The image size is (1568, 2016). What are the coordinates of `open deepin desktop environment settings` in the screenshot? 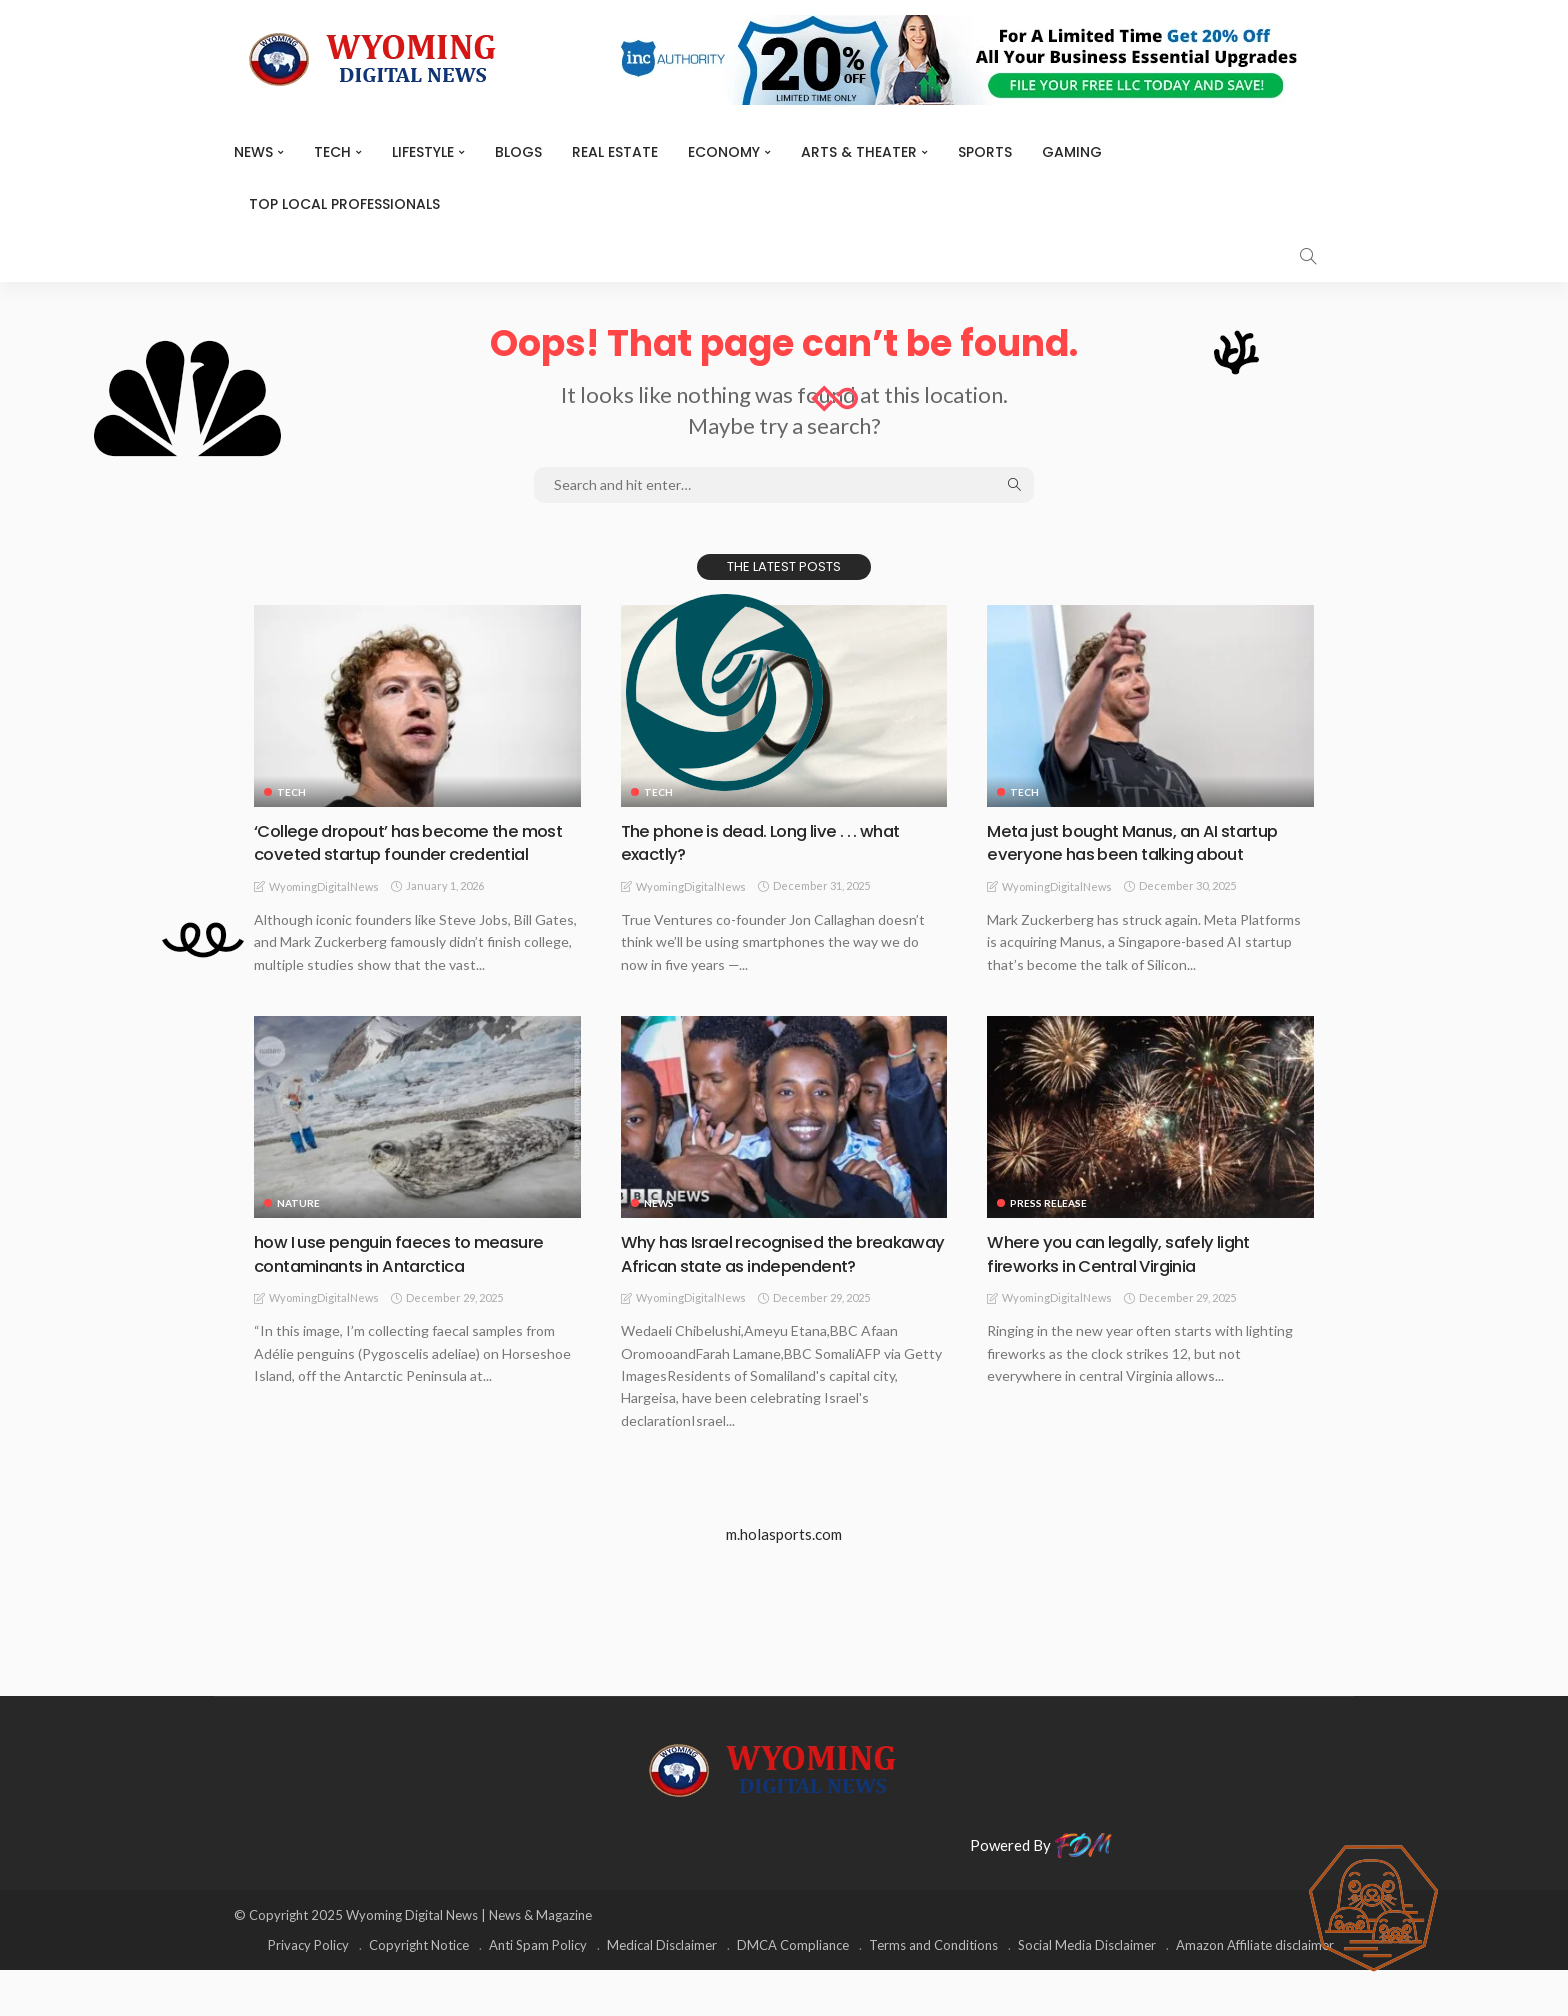 It's located at (724, 692).